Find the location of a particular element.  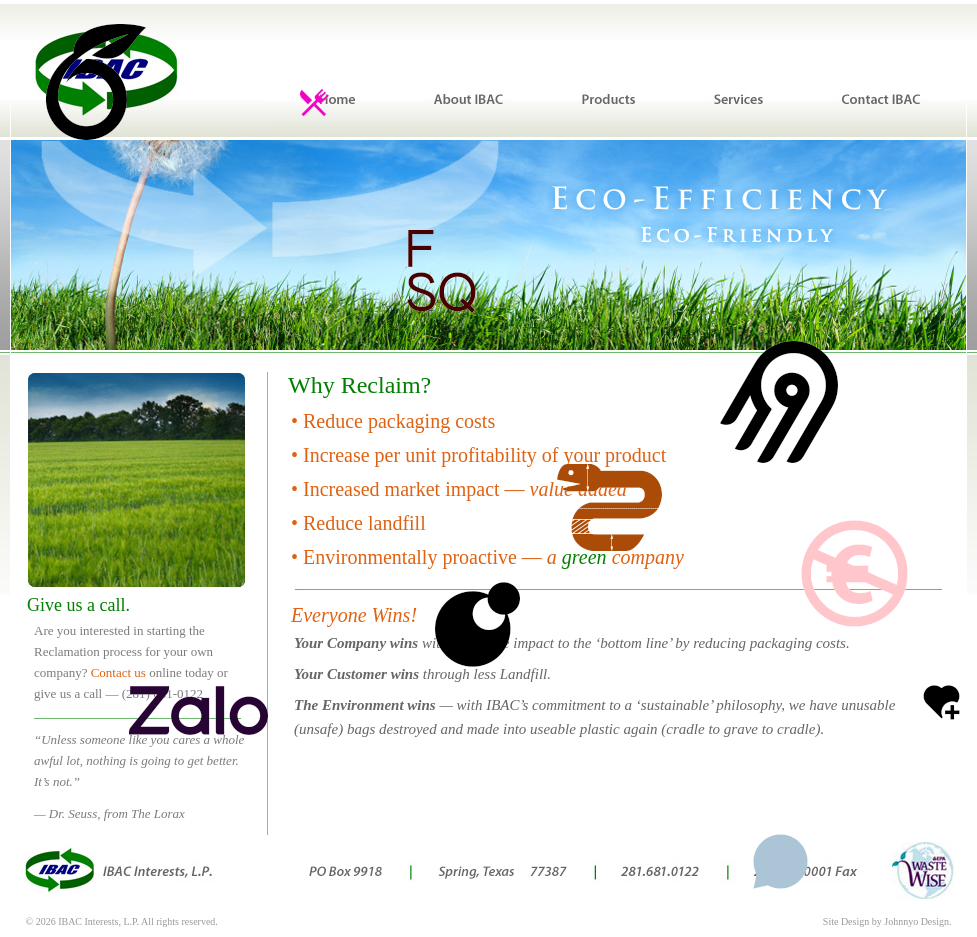

open Zalo messaging app is located at coordinates (198, 710).